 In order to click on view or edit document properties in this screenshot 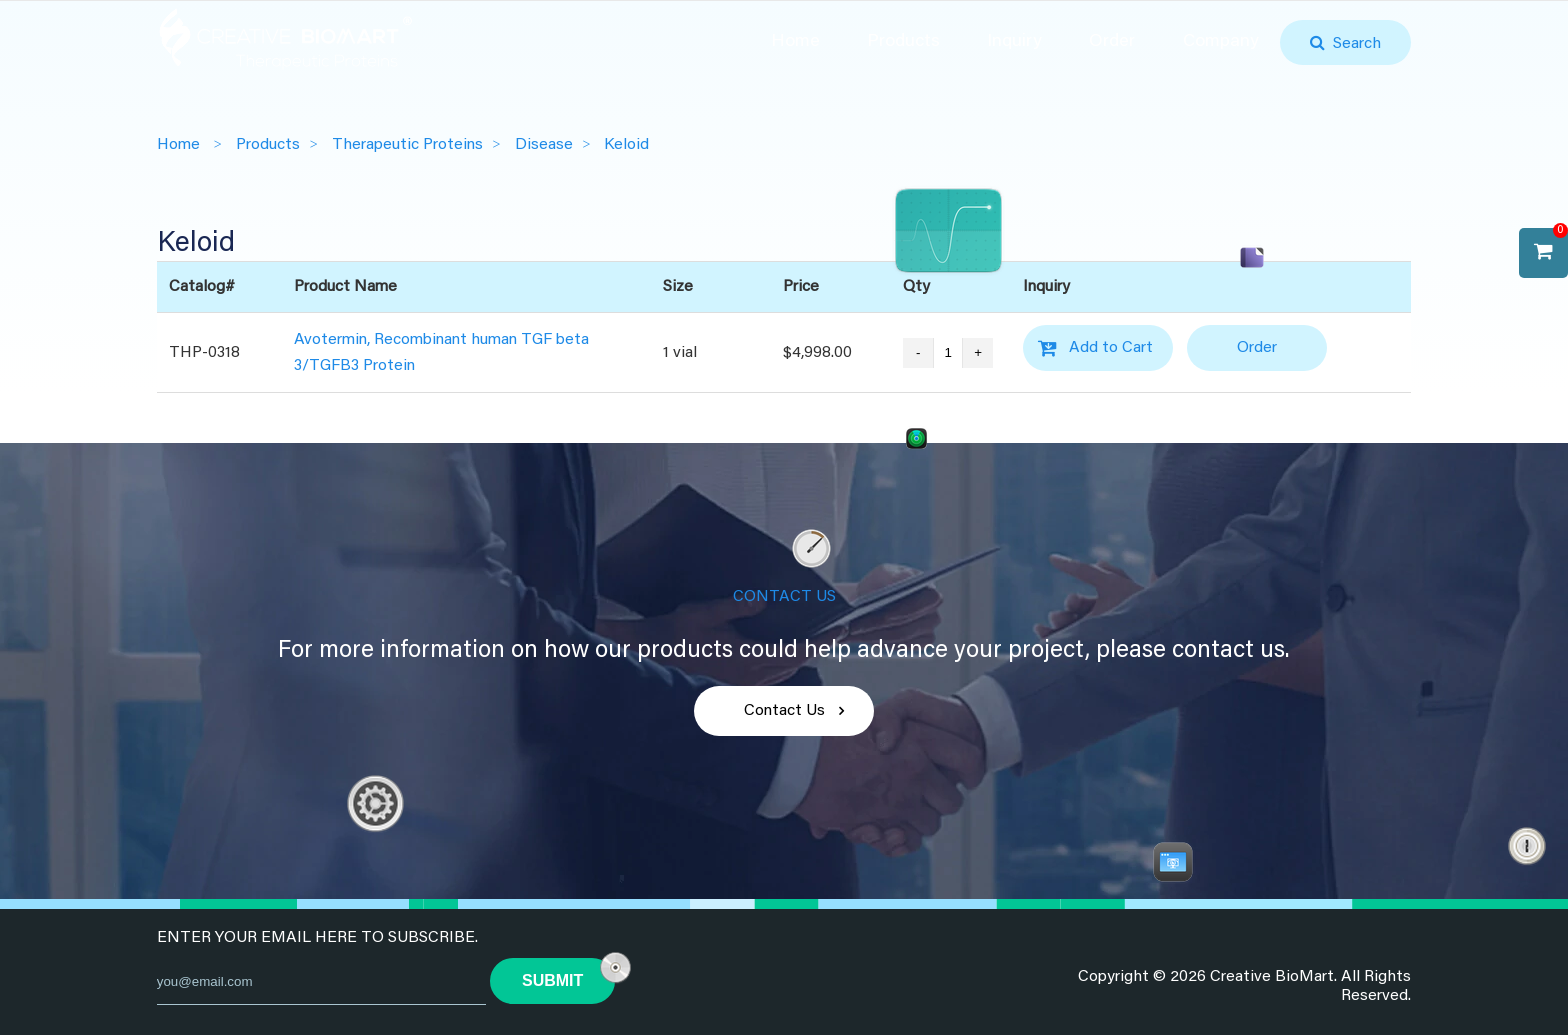, I will do `click(375, 803)`.